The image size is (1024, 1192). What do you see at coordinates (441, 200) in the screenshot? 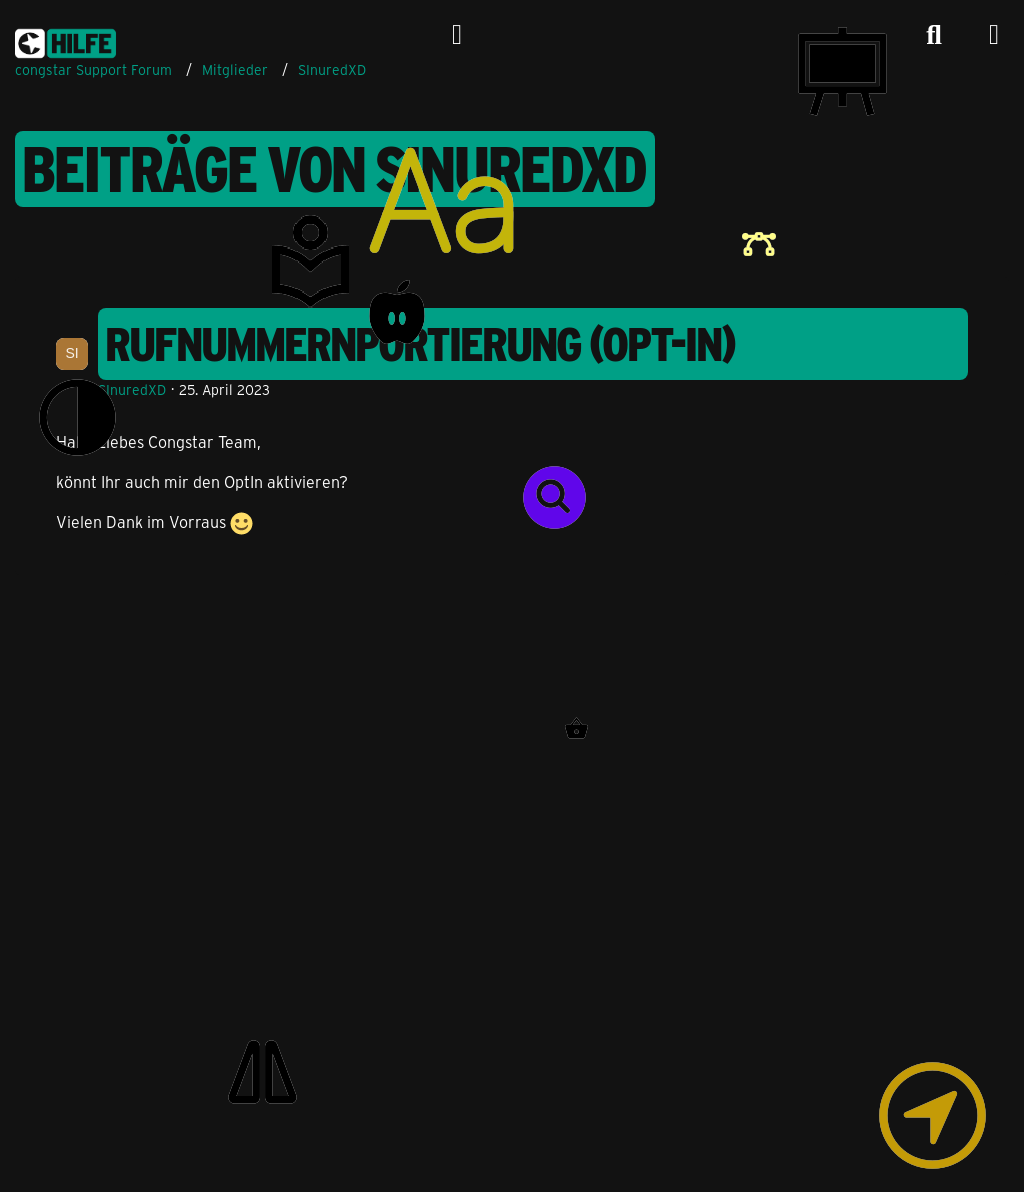
I see `change text formatting or font settings` at bounding box center [441, 200].